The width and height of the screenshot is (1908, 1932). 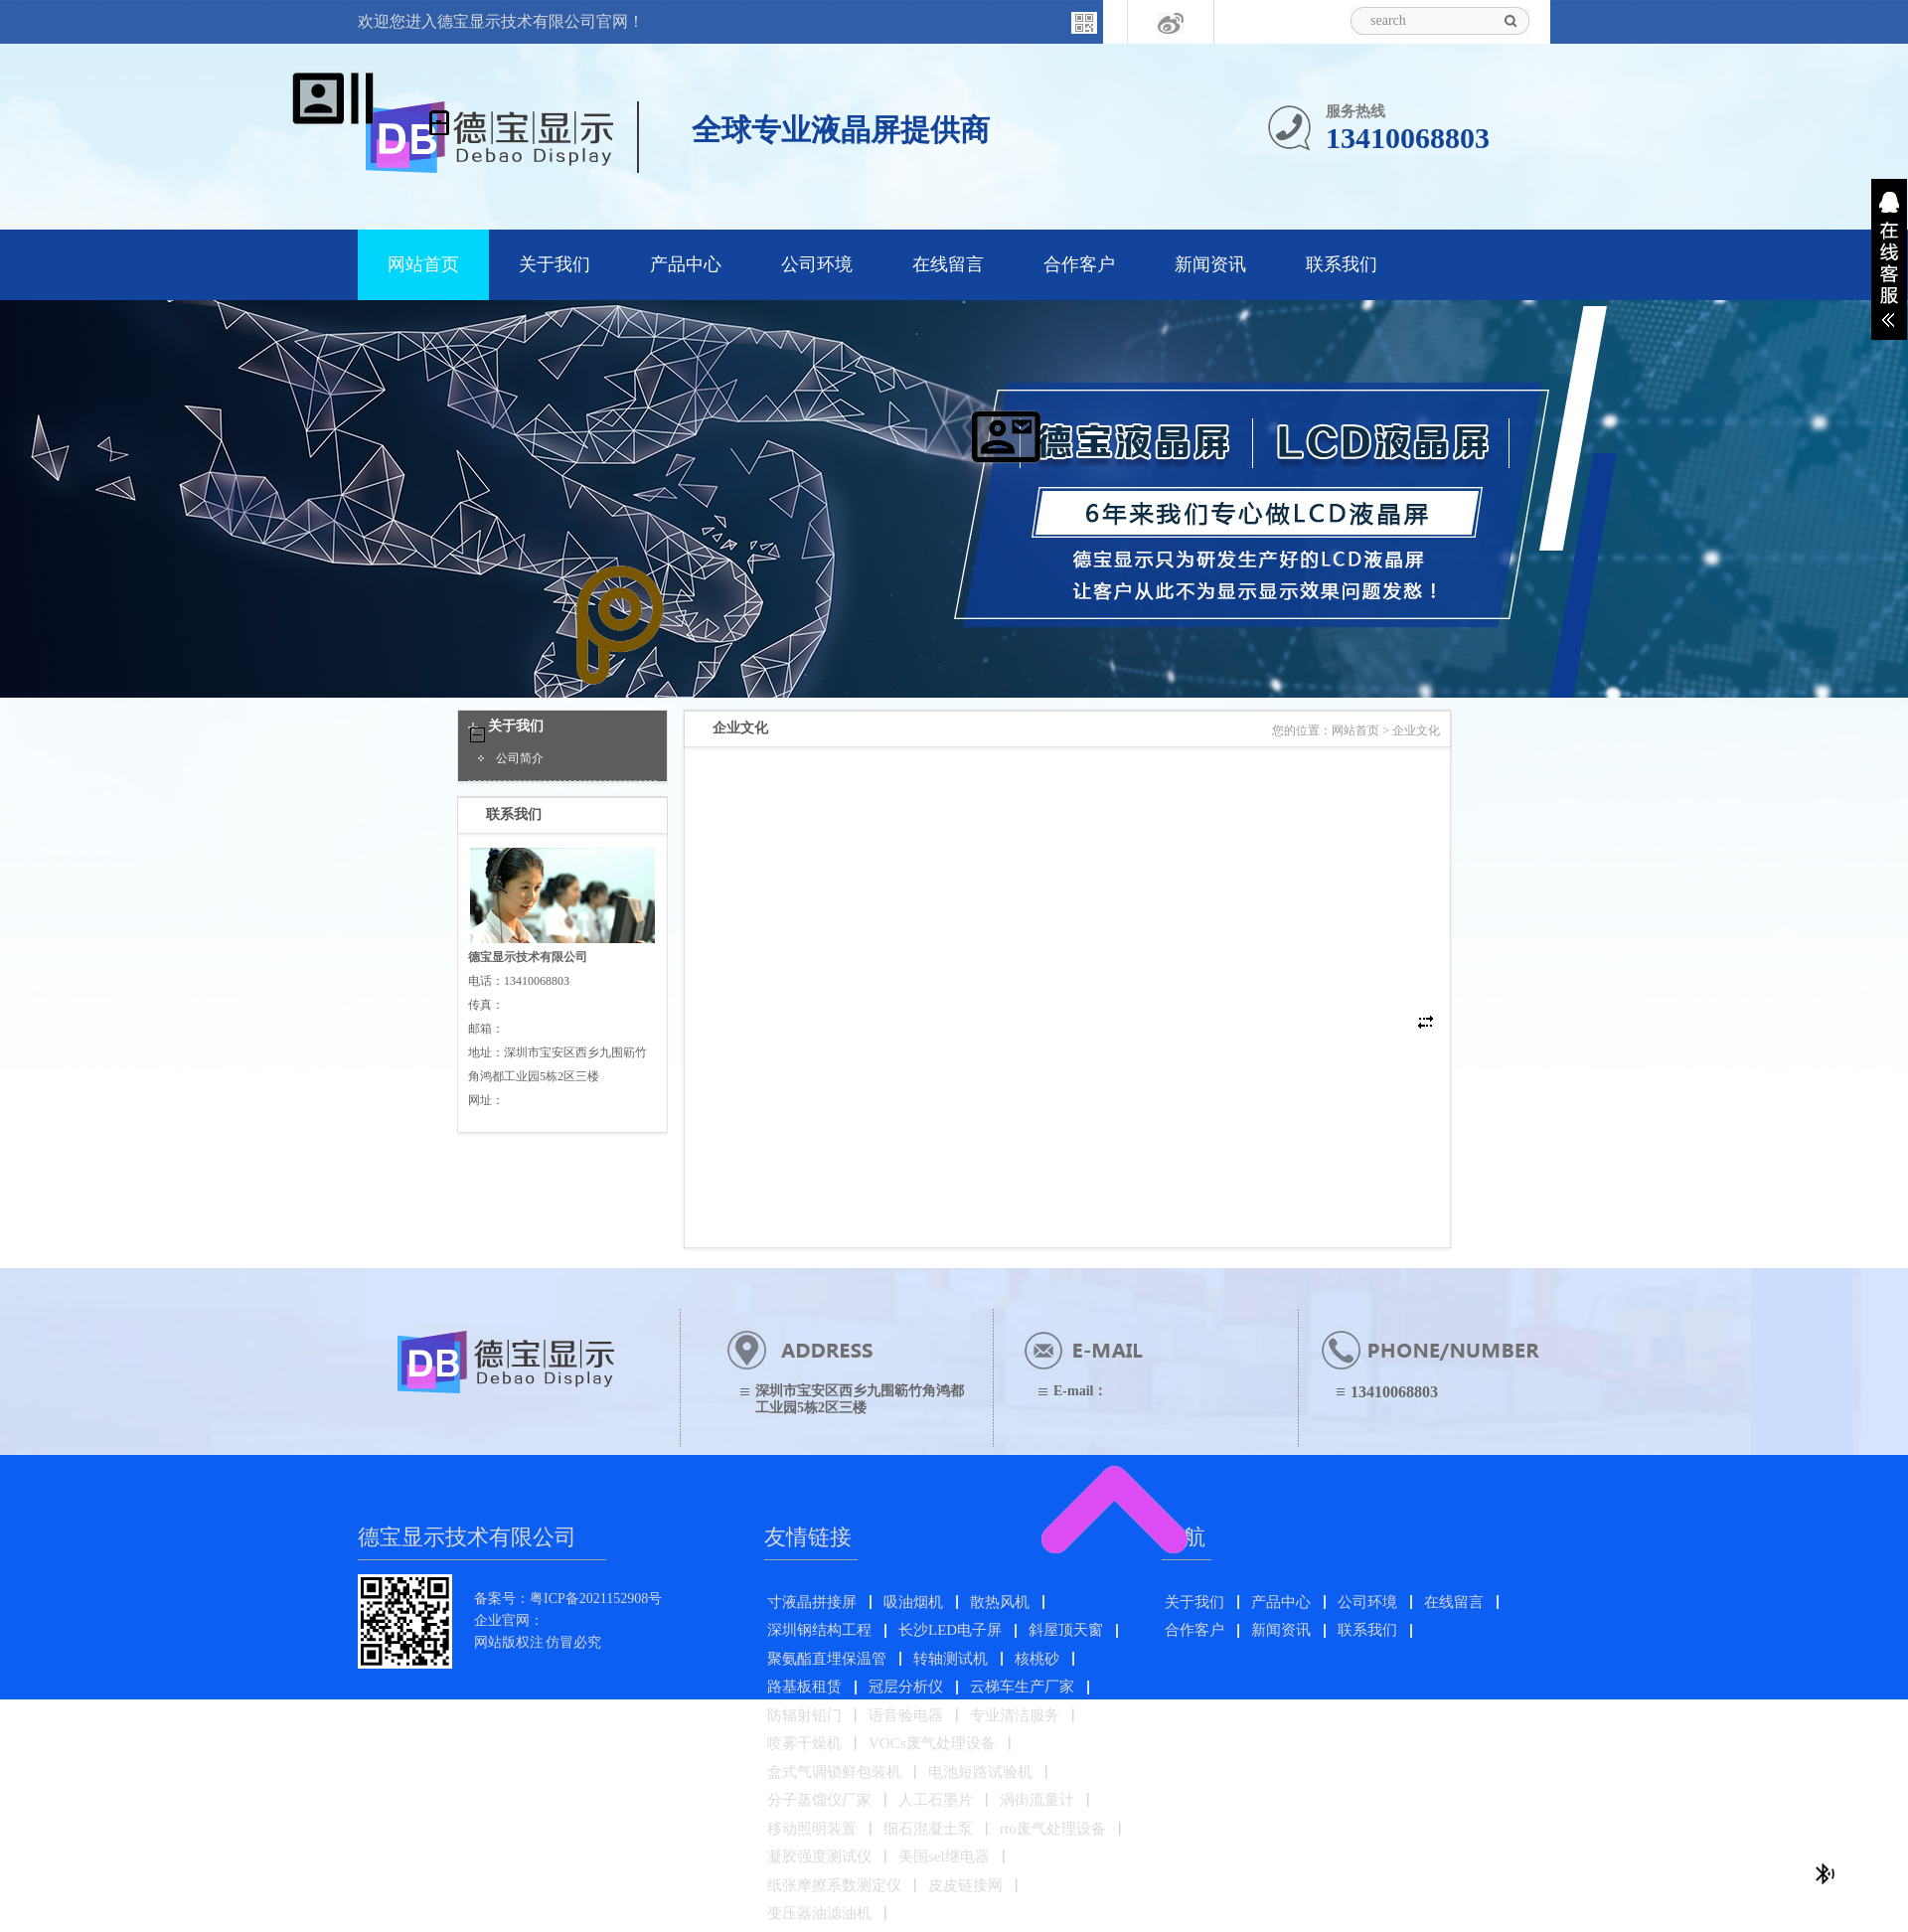 I want to click on indicates partial selection in a group of items, so click(x=477, y=734).